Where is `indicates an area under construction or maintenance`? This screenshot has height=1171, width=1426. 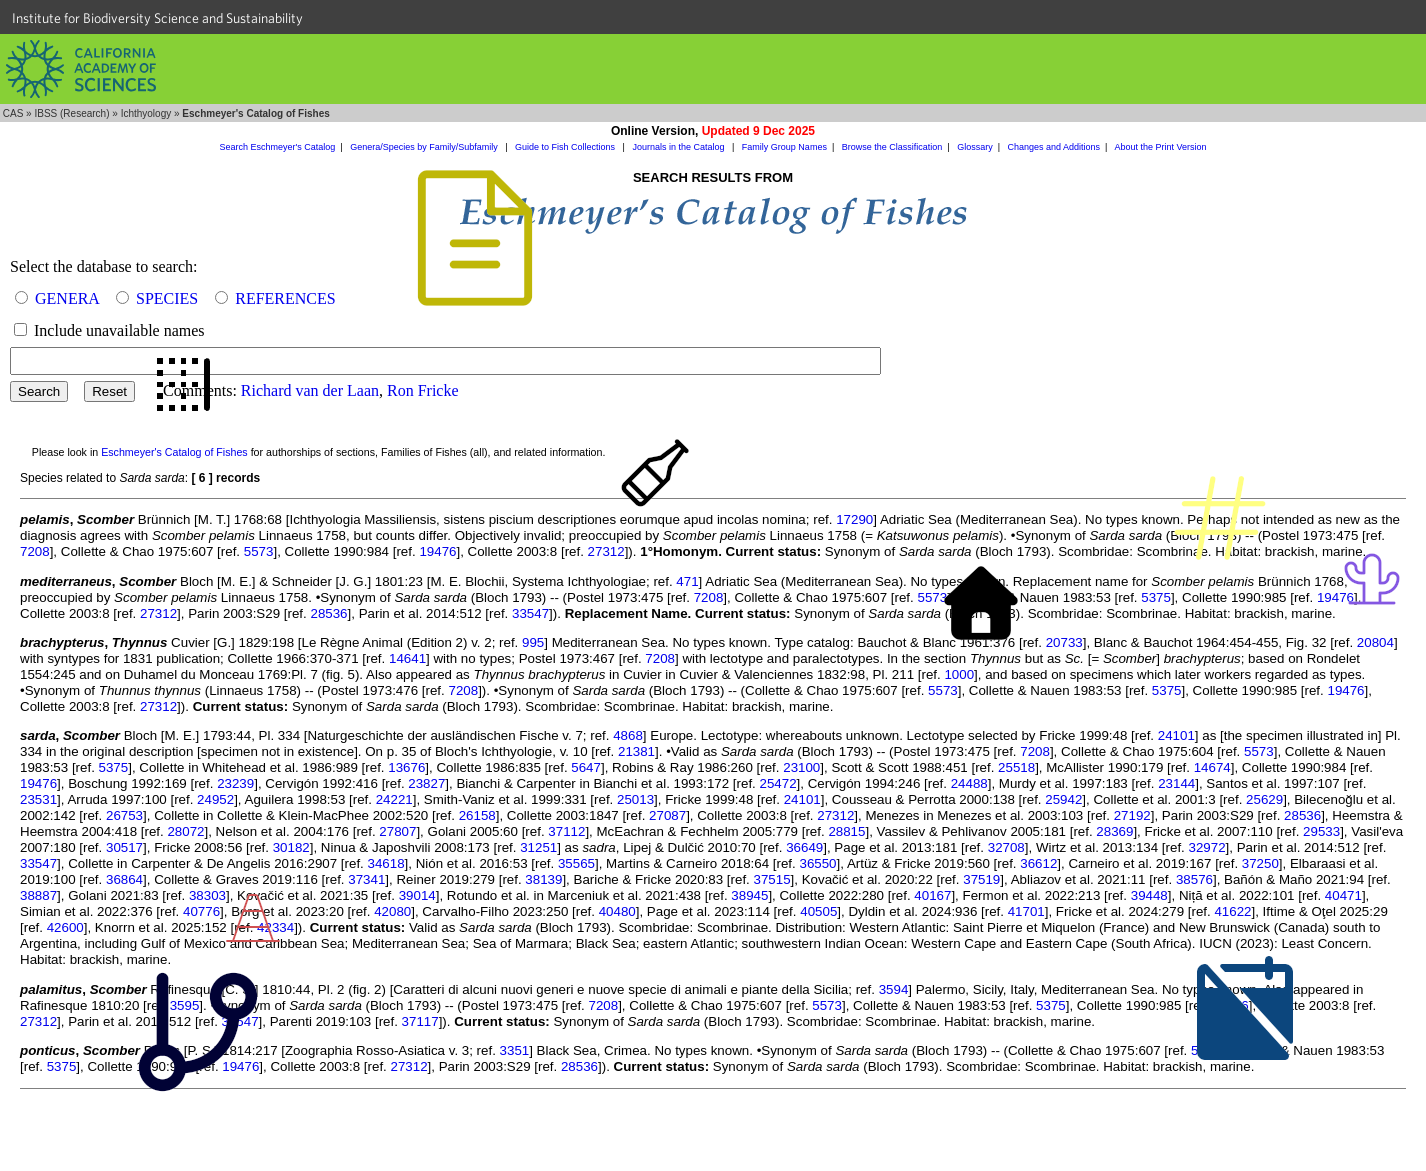
indicates an area under construction or maintenance is located at coordinates (253, 919).